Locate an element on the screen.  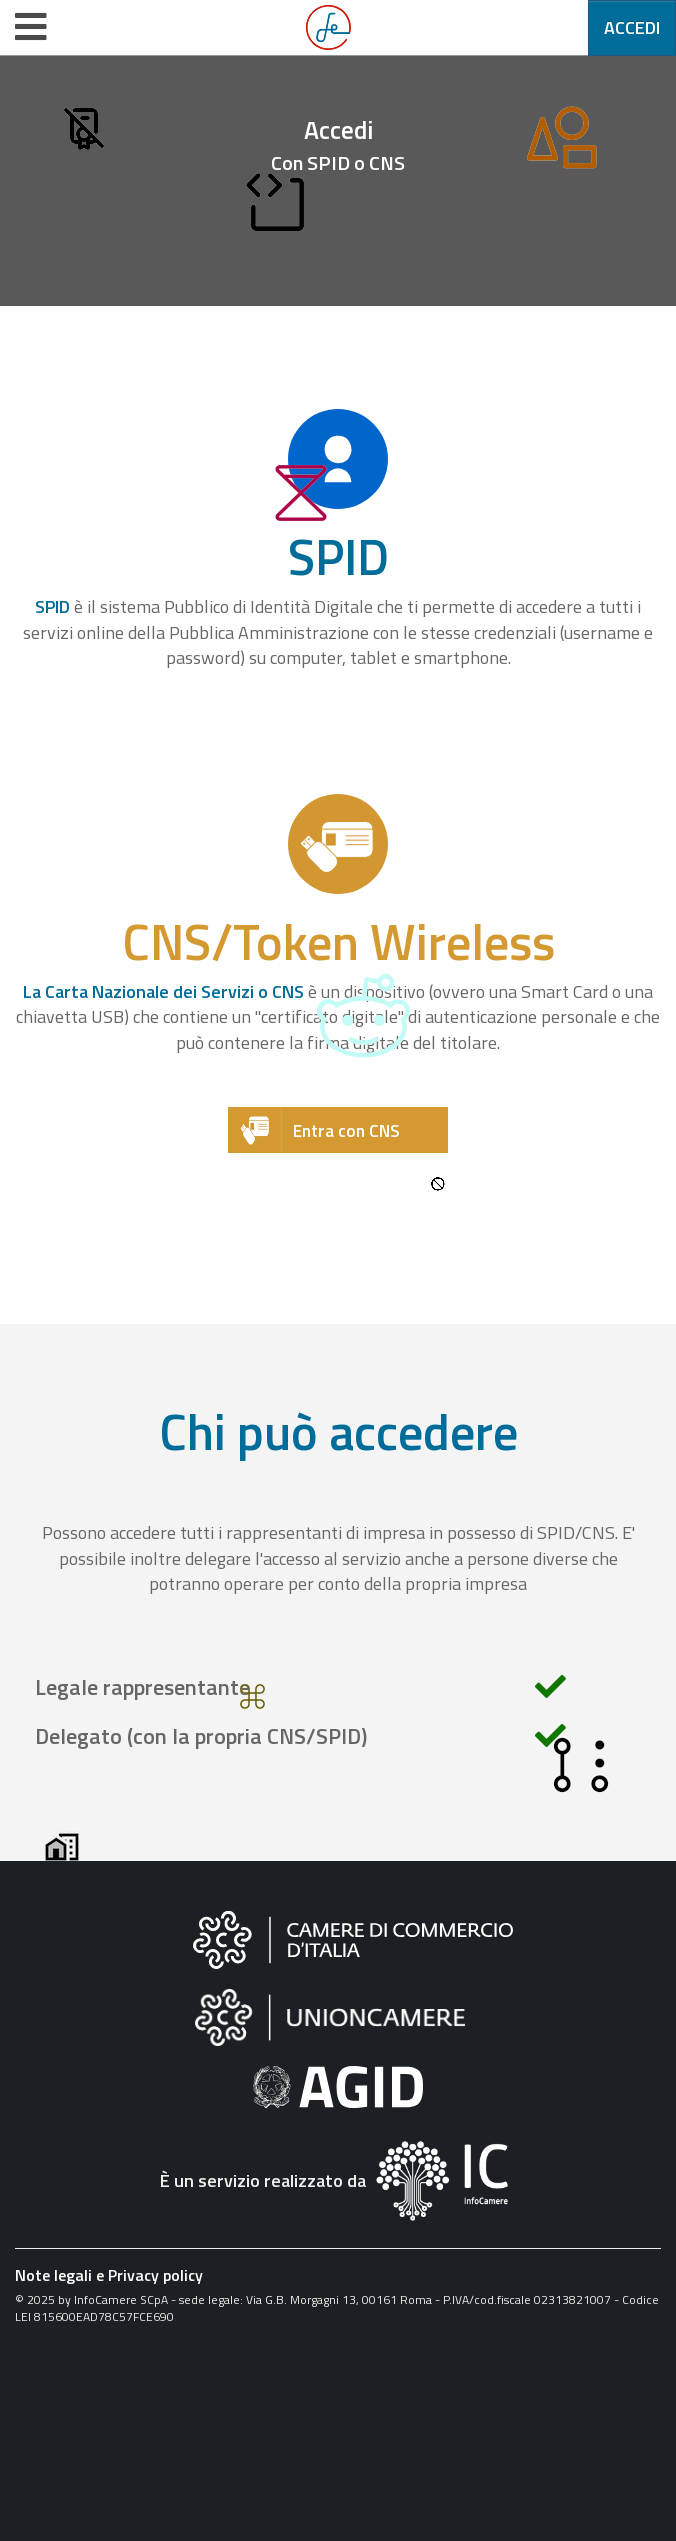
insert a code block or snippet is located at coordinates (277, 204).